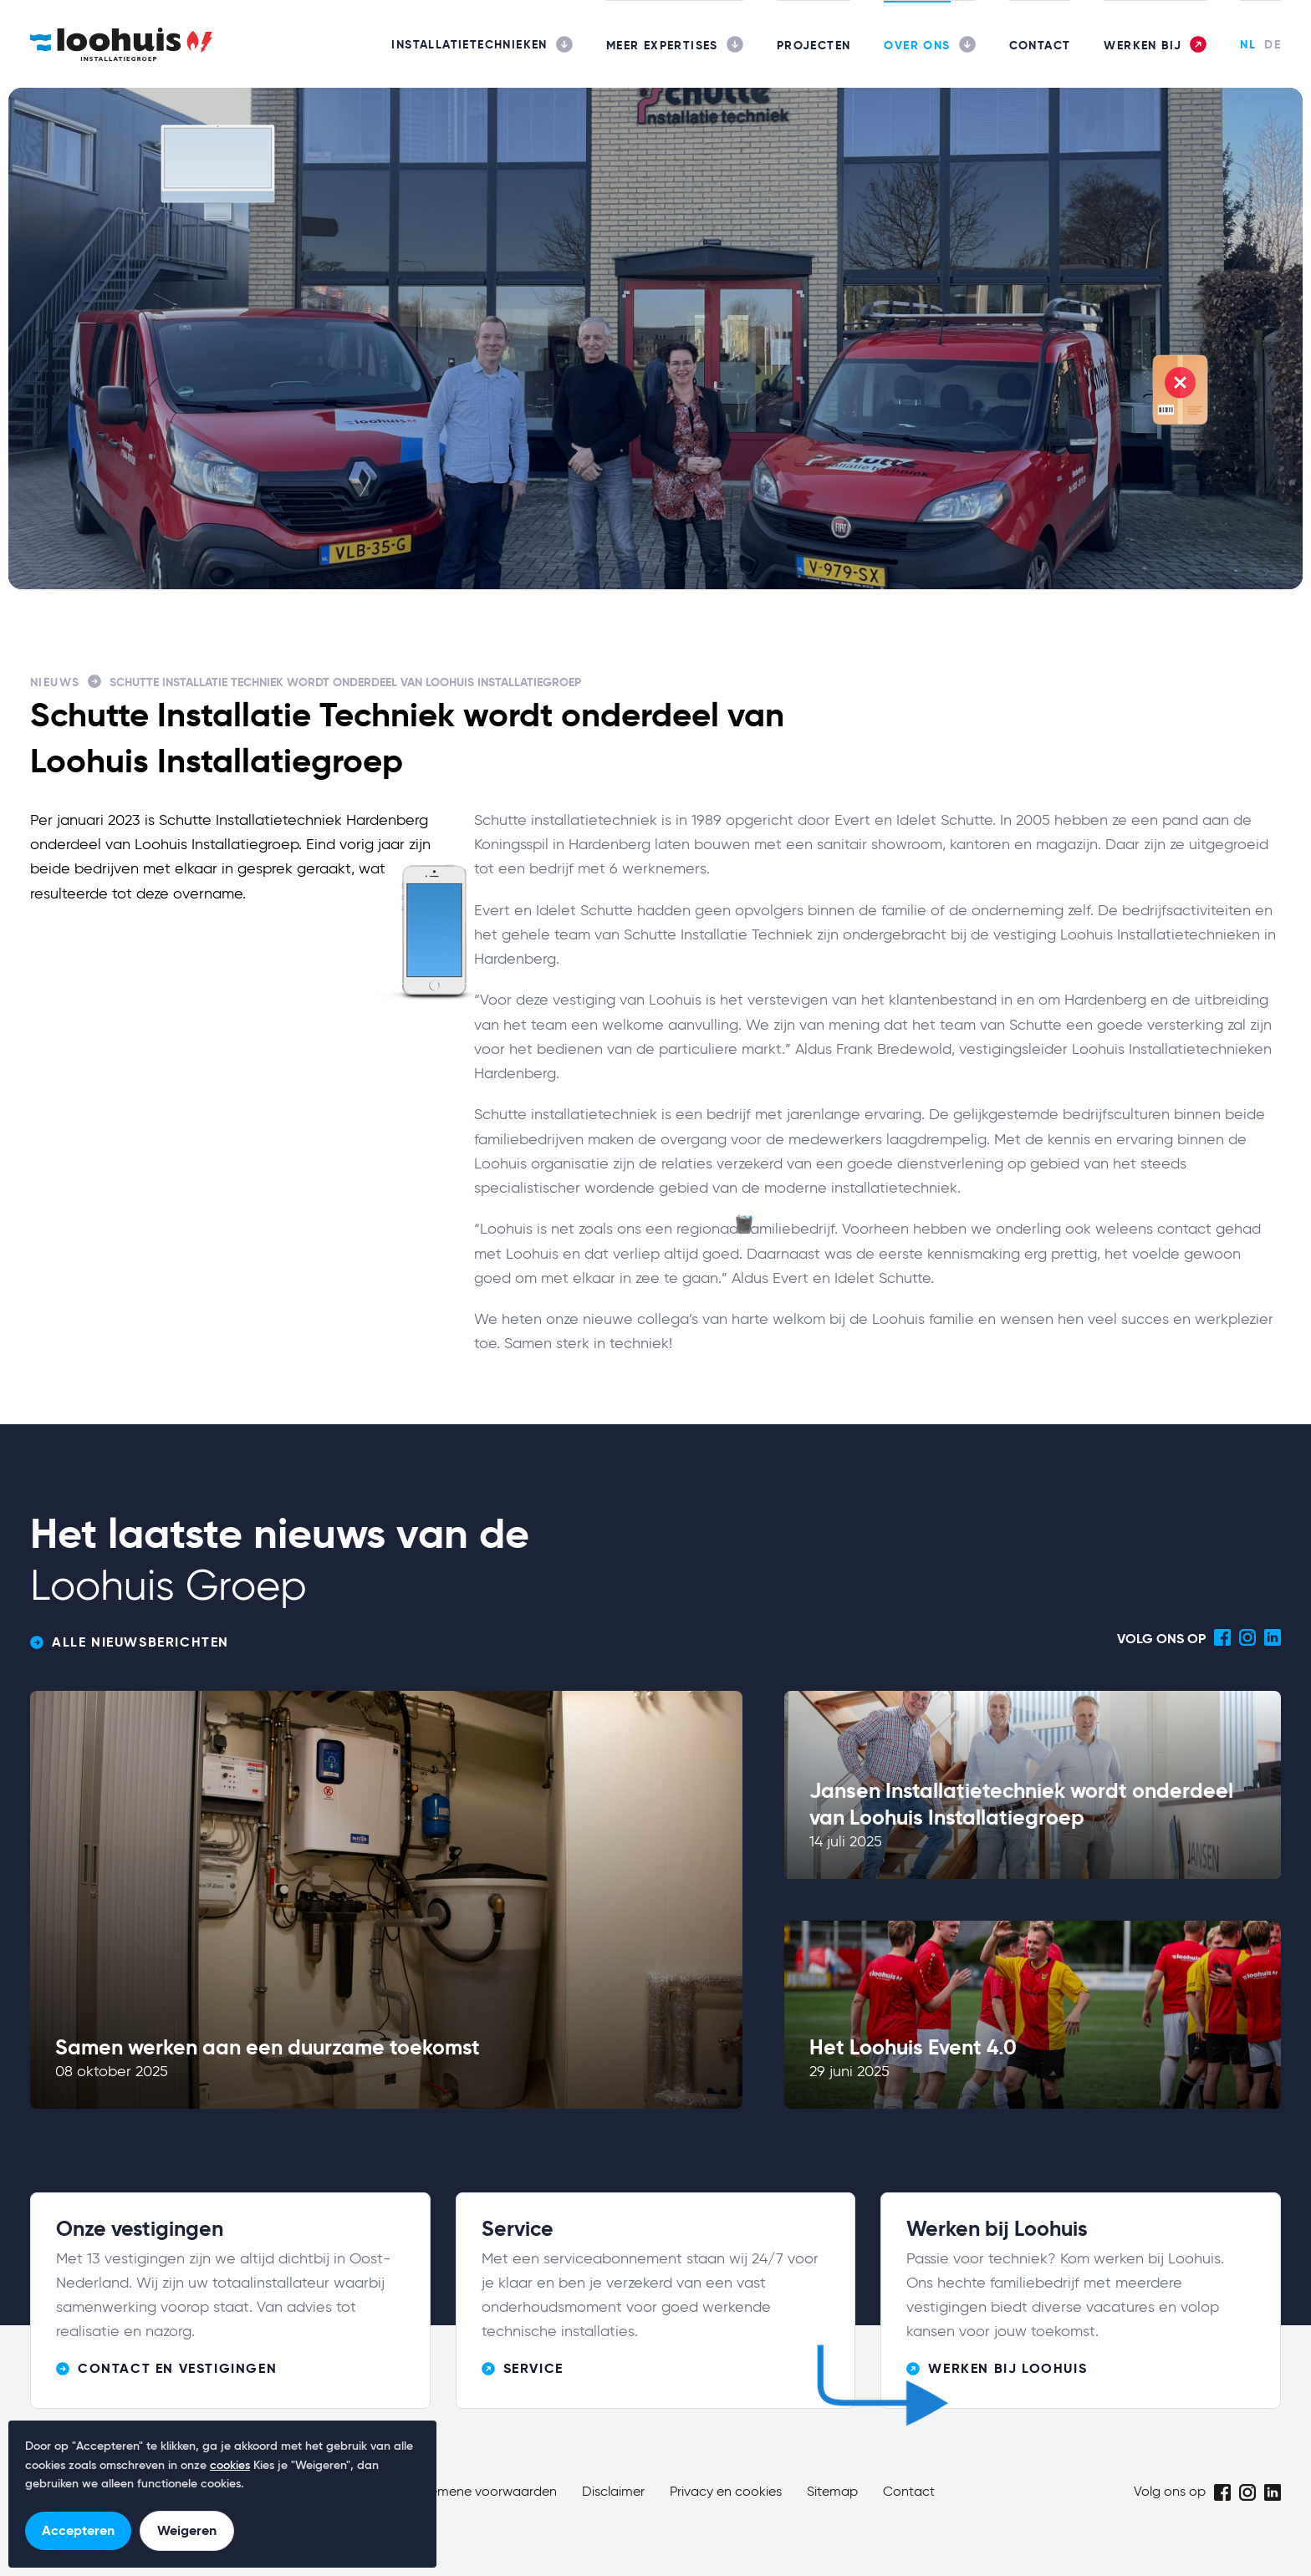 The image size is (1311, 2576). Describe the element at coordinates (434, 932) in the screenshot. I see `iPhone SE device connected to your system` at that location.